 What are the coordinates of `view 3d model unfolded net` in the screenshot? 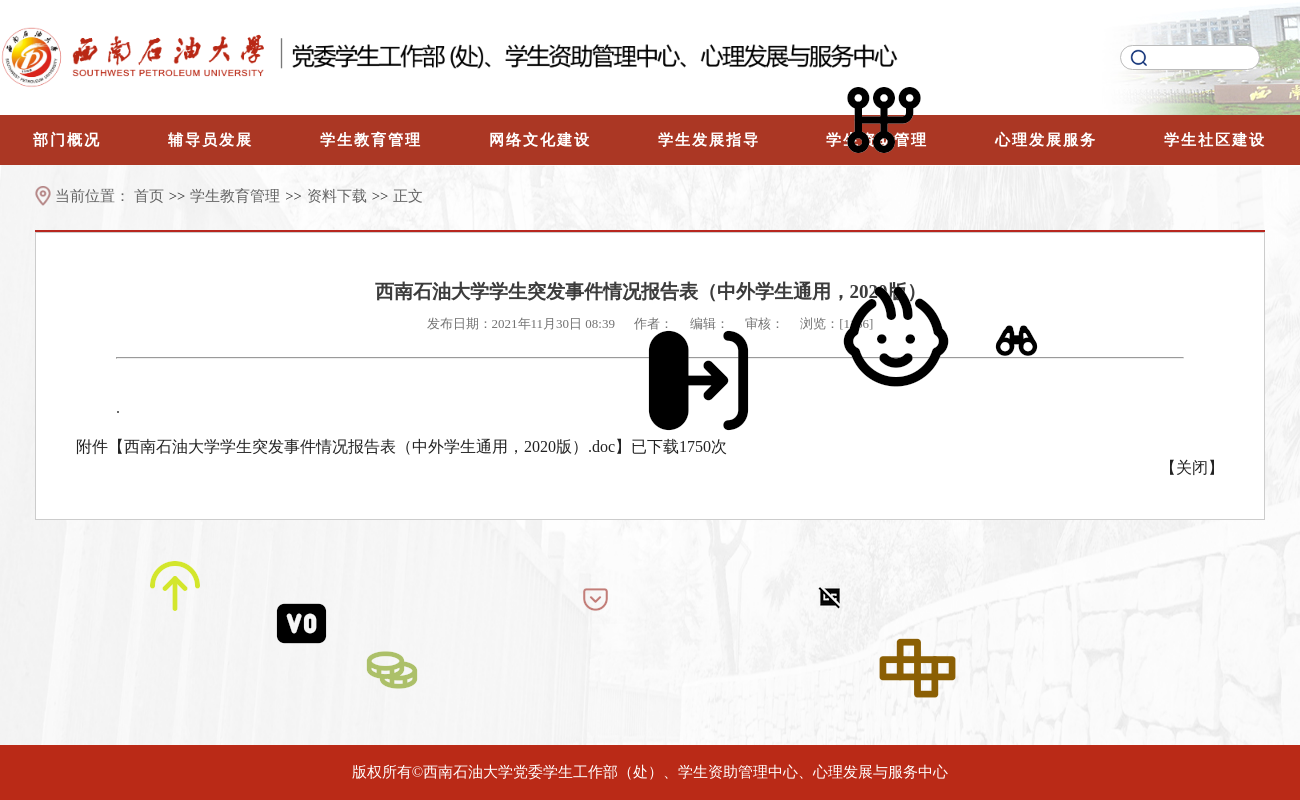 It's located at (917, 666).